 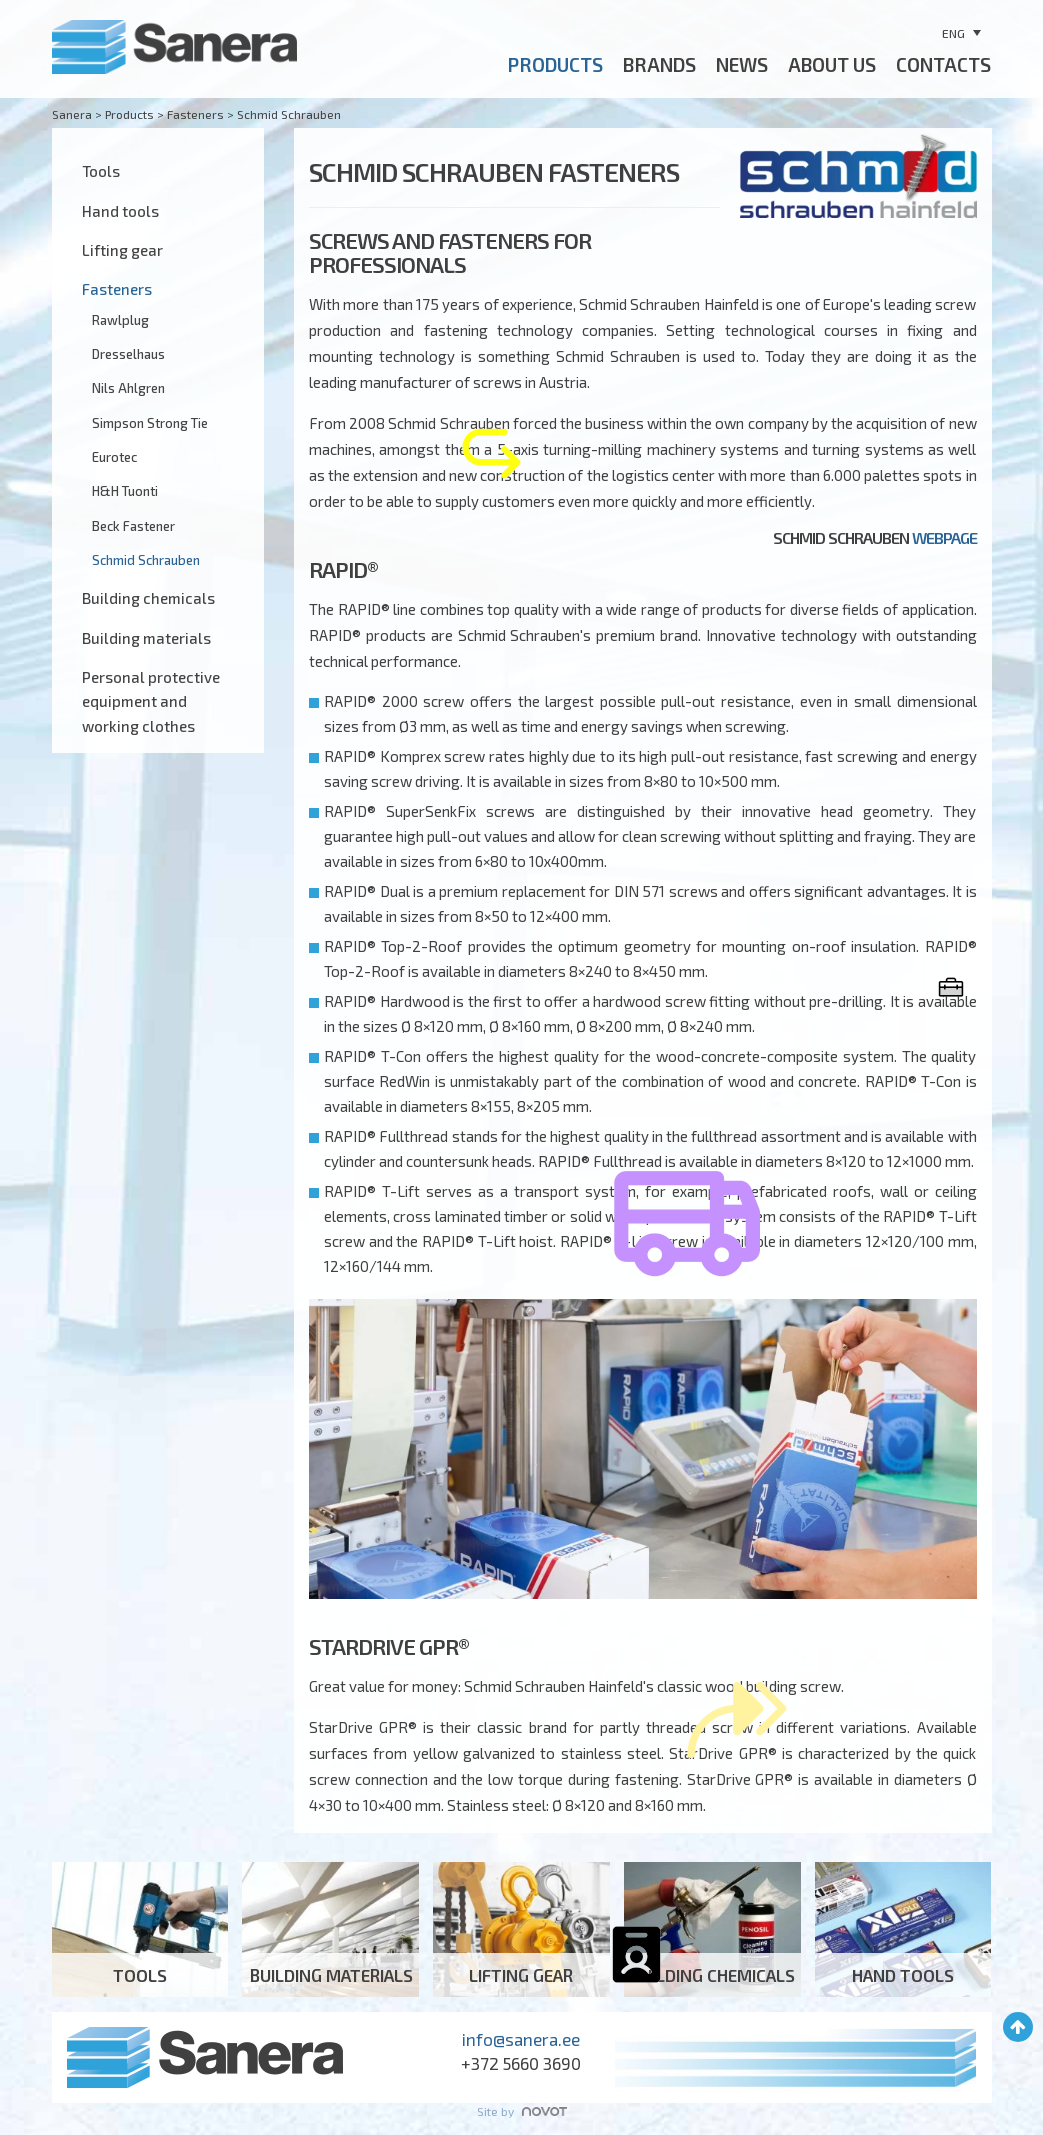 I want to click on view your identification or profile badge, so click(x=636, y=1954).